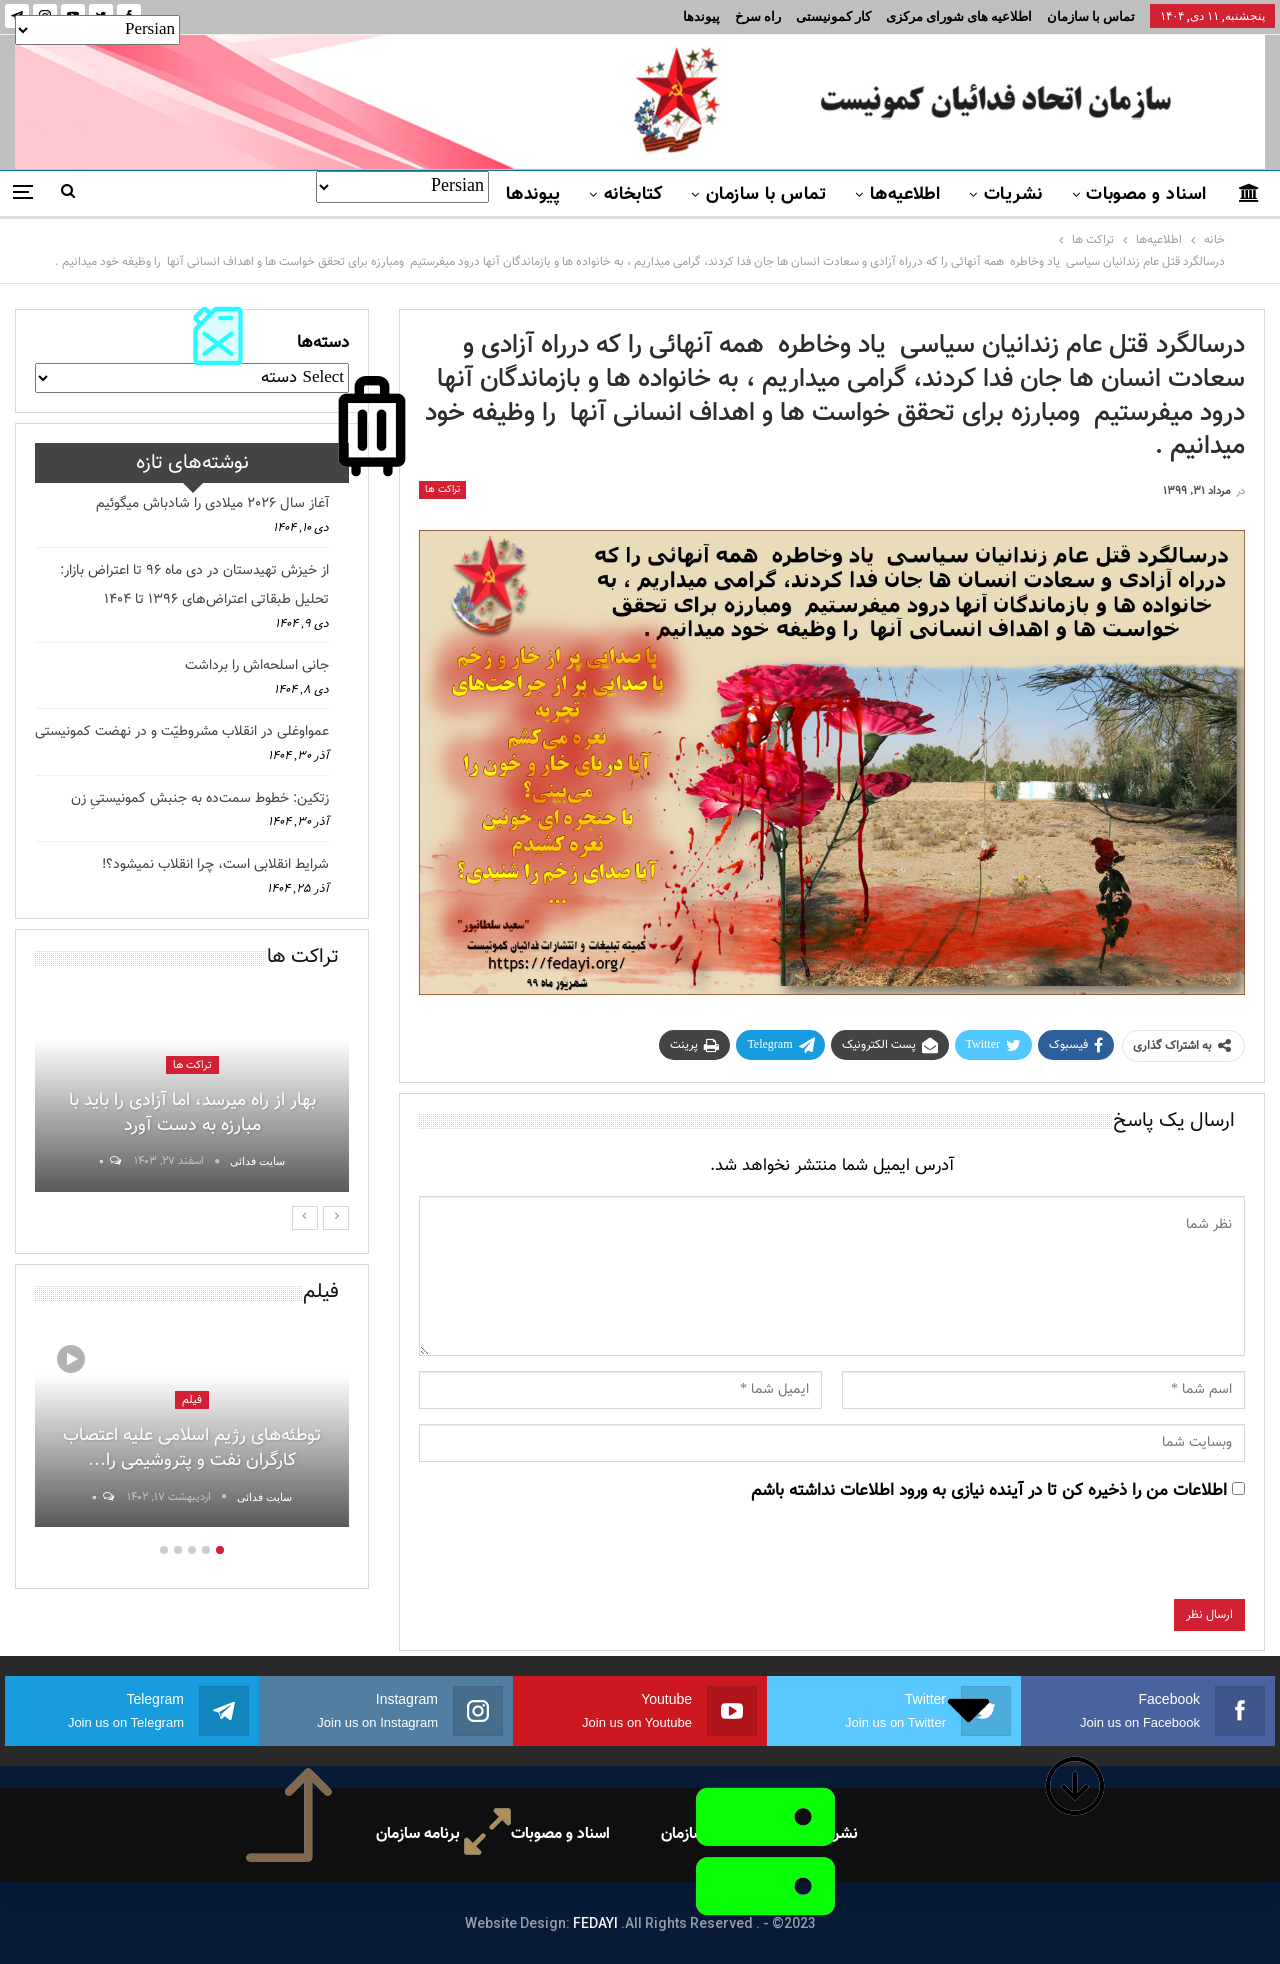 The width and height of the screenshot is (1280, 1964). What do you see at coordinates (218, 336) in the screenshot?
I see `indicates fuel or gas-related settings` at bounding box center [218, 336].